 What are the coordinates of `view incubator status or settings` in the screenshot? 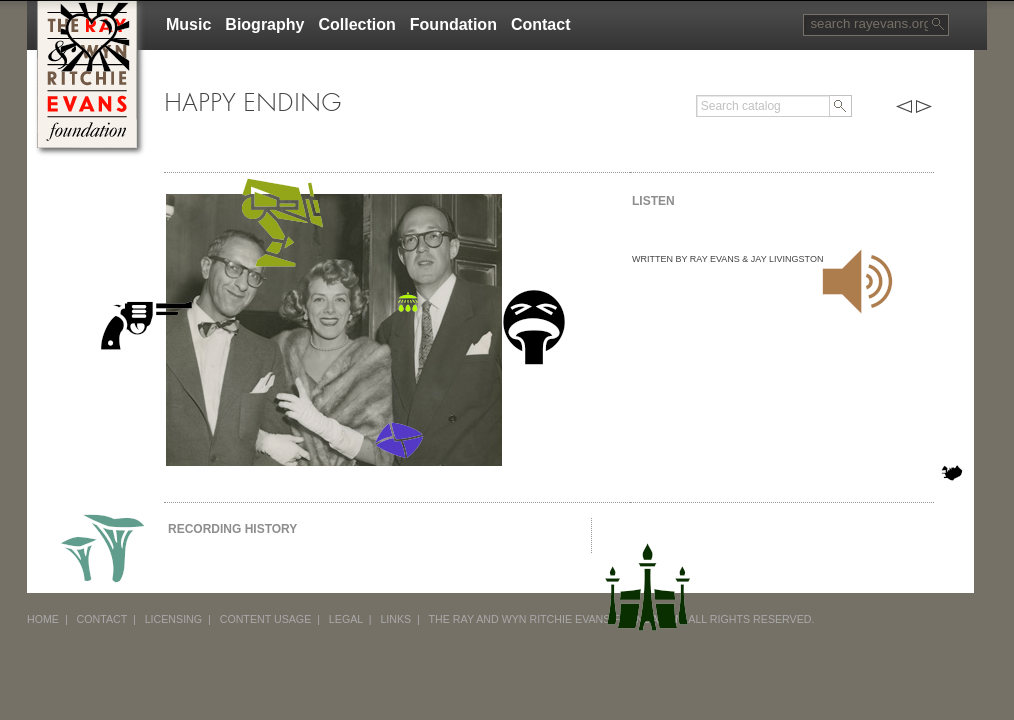 It's located at (408, 302).